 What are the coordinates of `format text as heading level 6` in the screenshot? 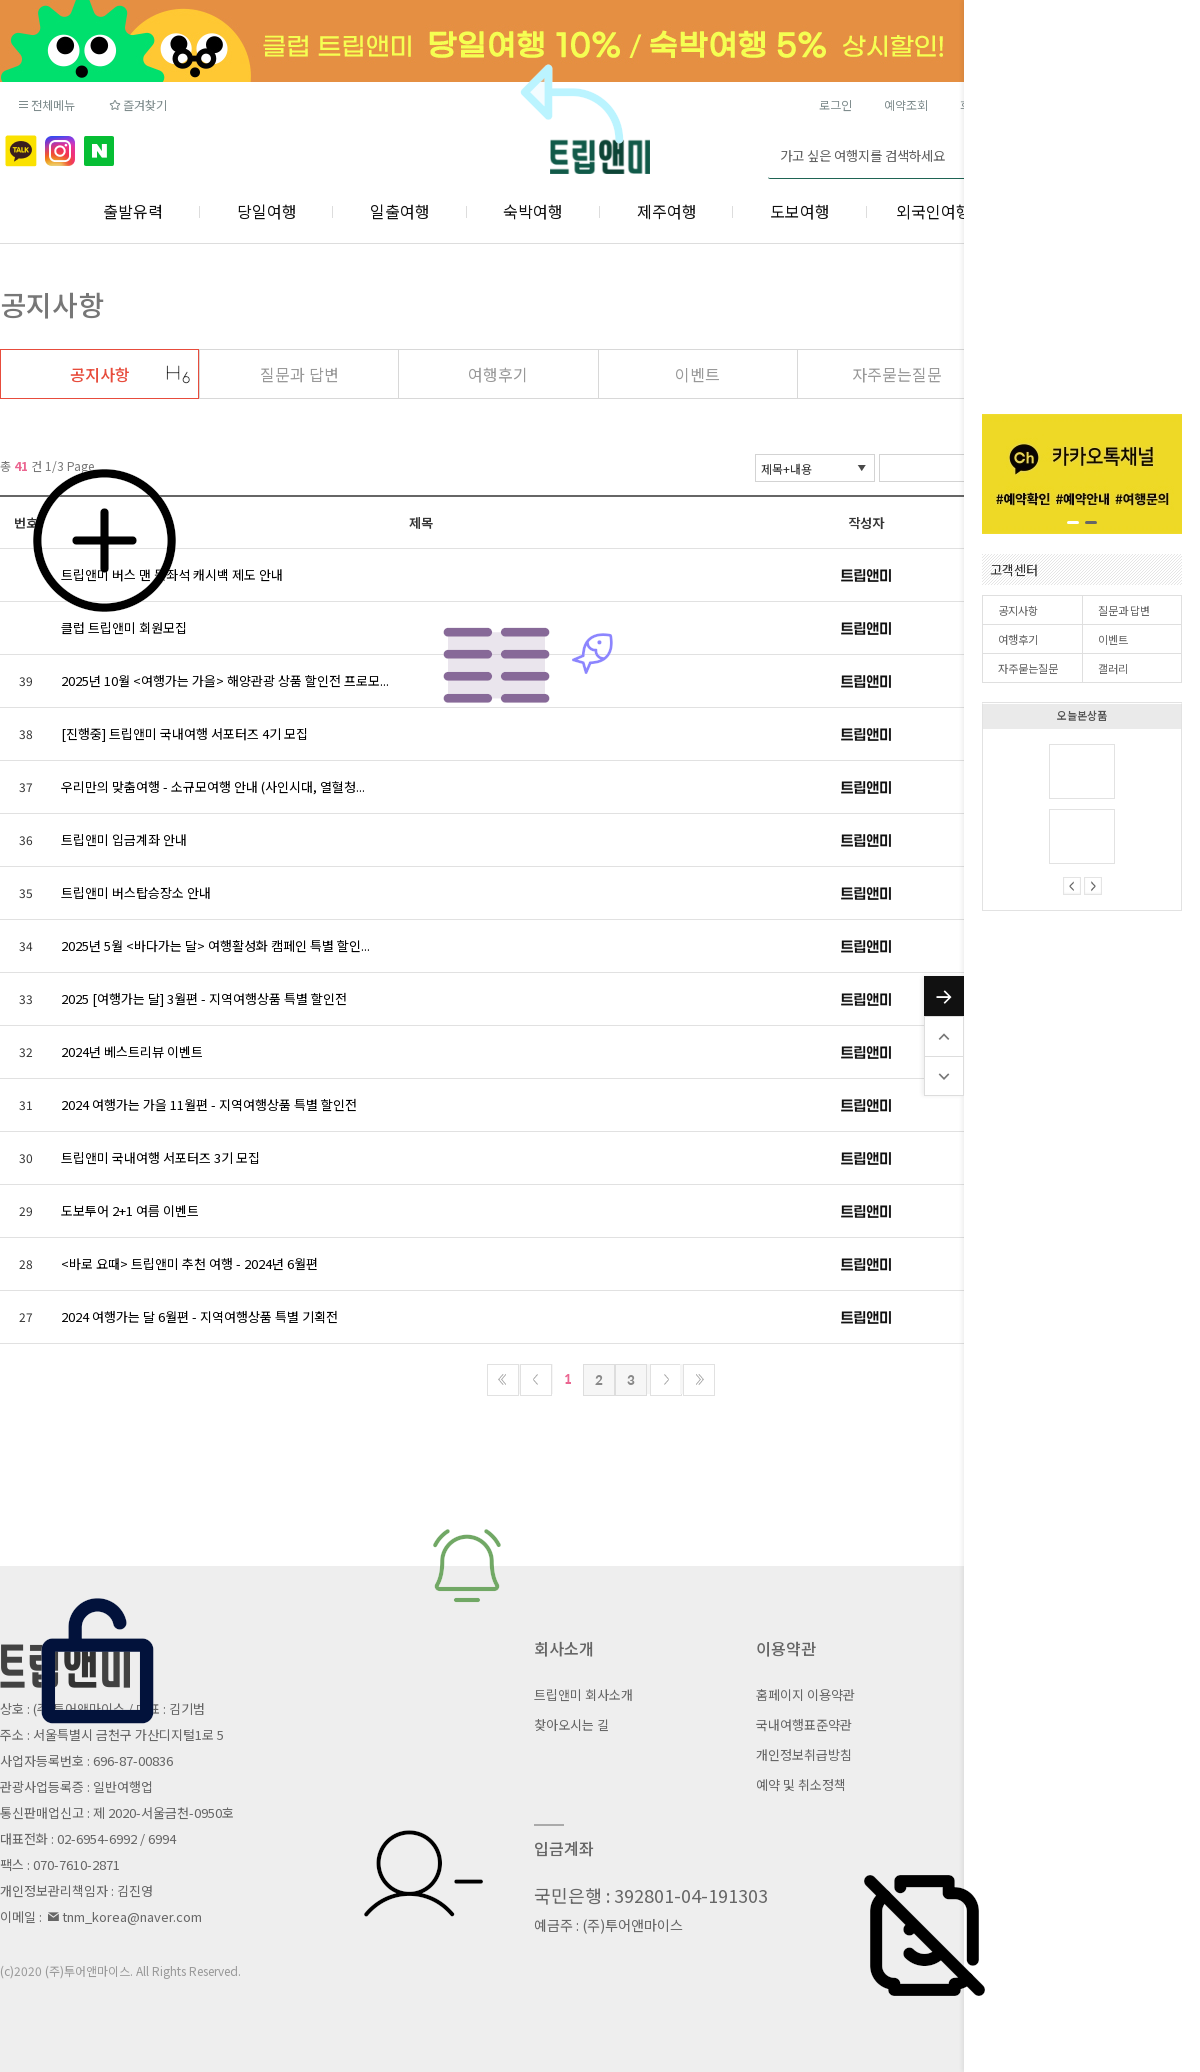 It's located at (177, 374).